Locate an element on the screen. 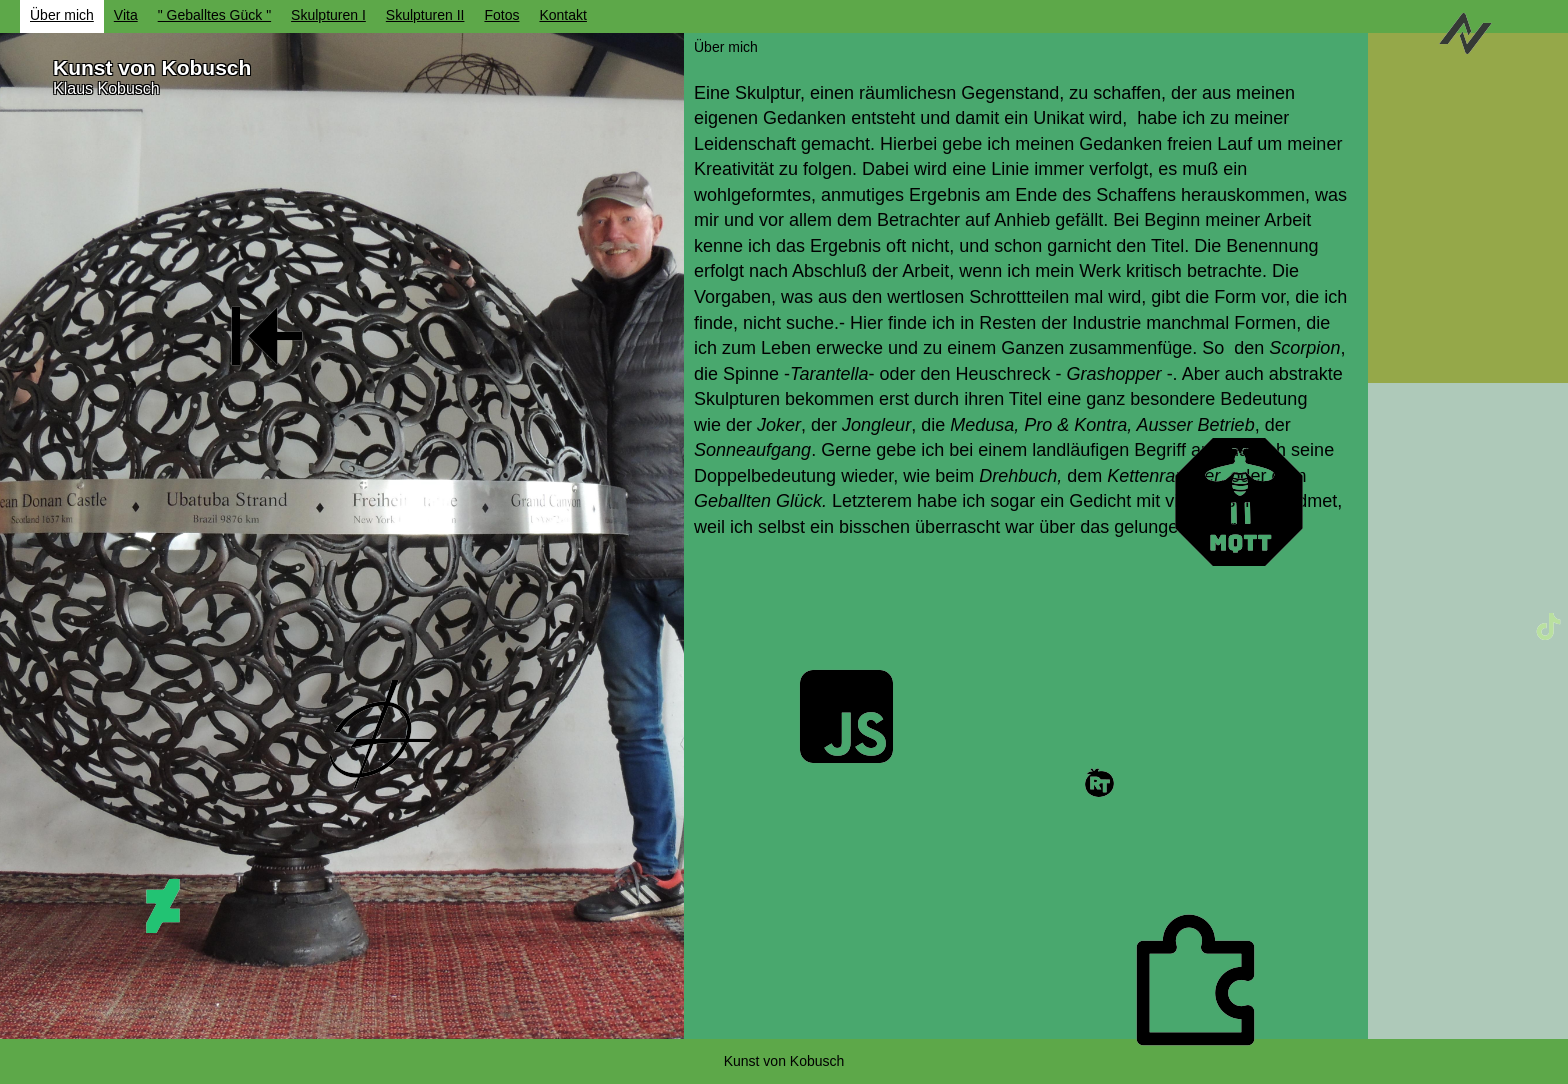 The height and width of the screenshot is (1084, 1568). norco brand logo is located at coordinates (1465, 33).